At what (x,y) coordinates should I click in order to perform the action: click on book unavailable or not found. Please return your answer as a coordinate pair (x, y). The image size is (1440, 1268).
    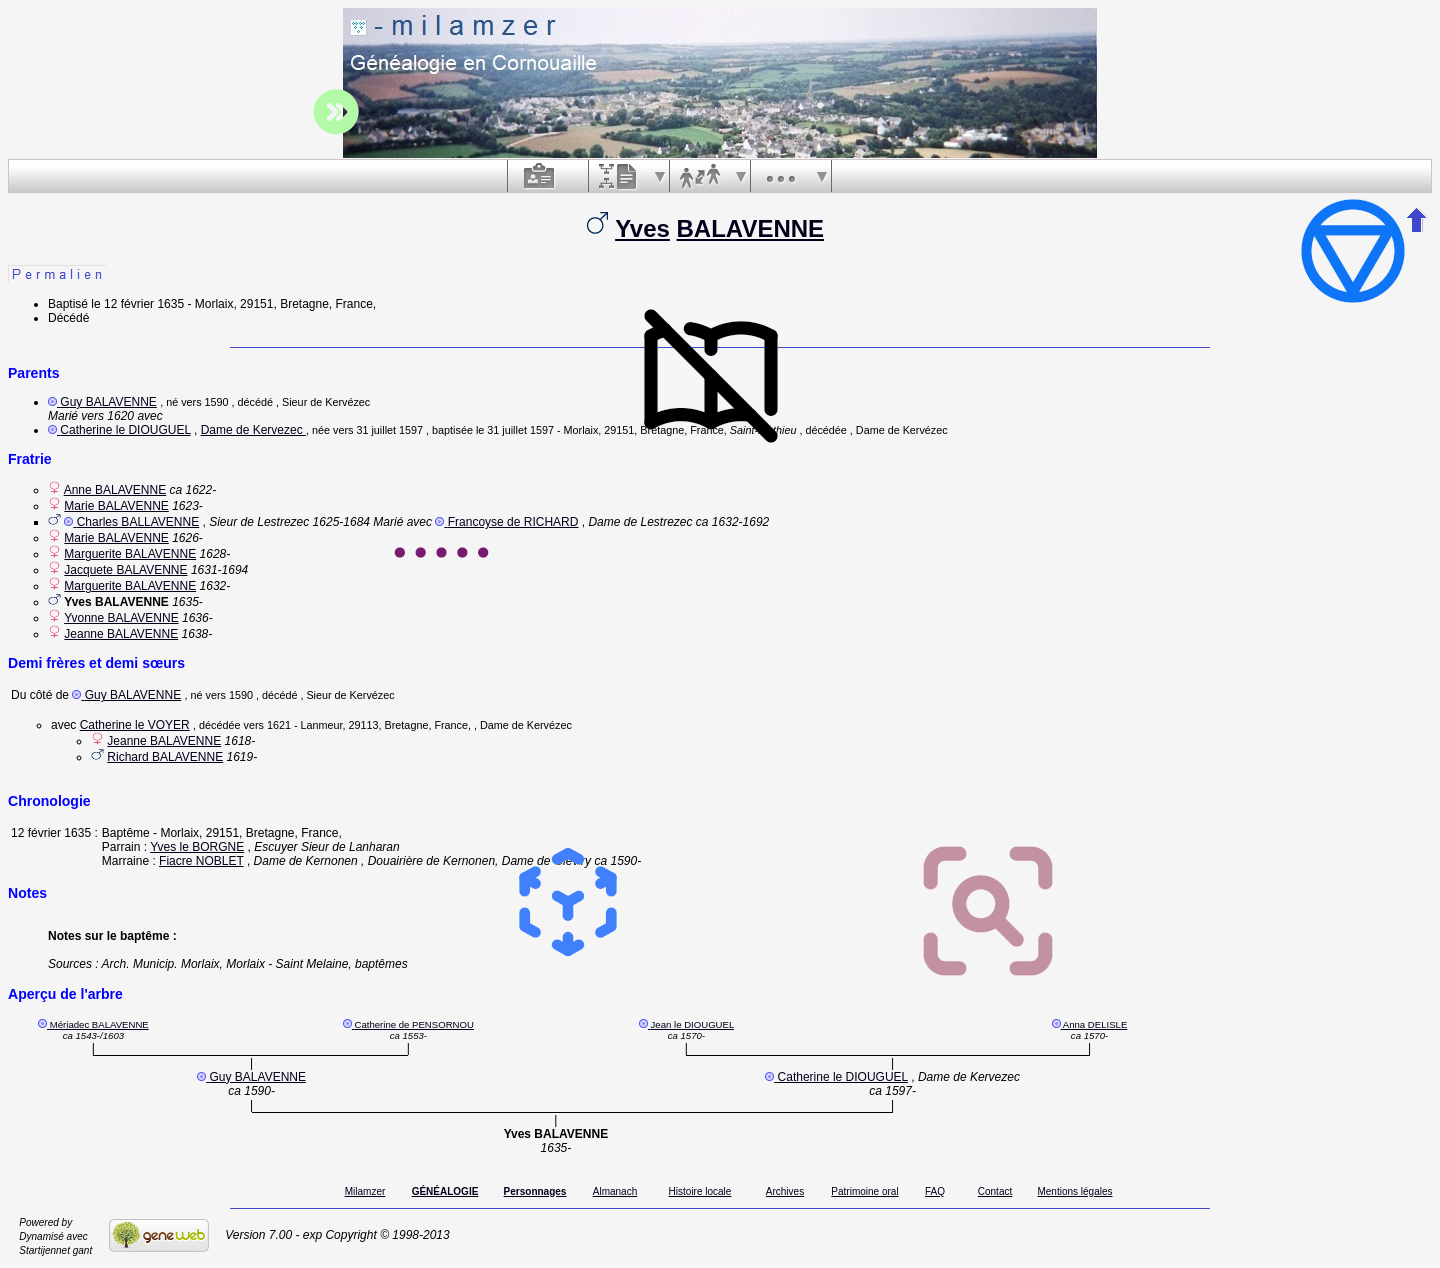
    Looking at the image, I should click on (711, 376).